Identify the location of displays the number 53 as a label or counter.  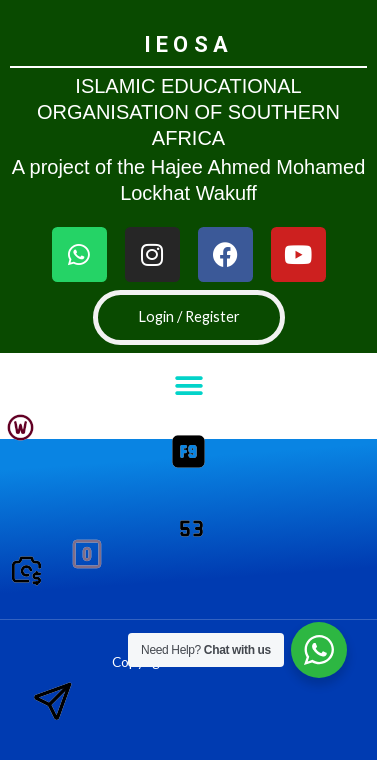
(191, 528).